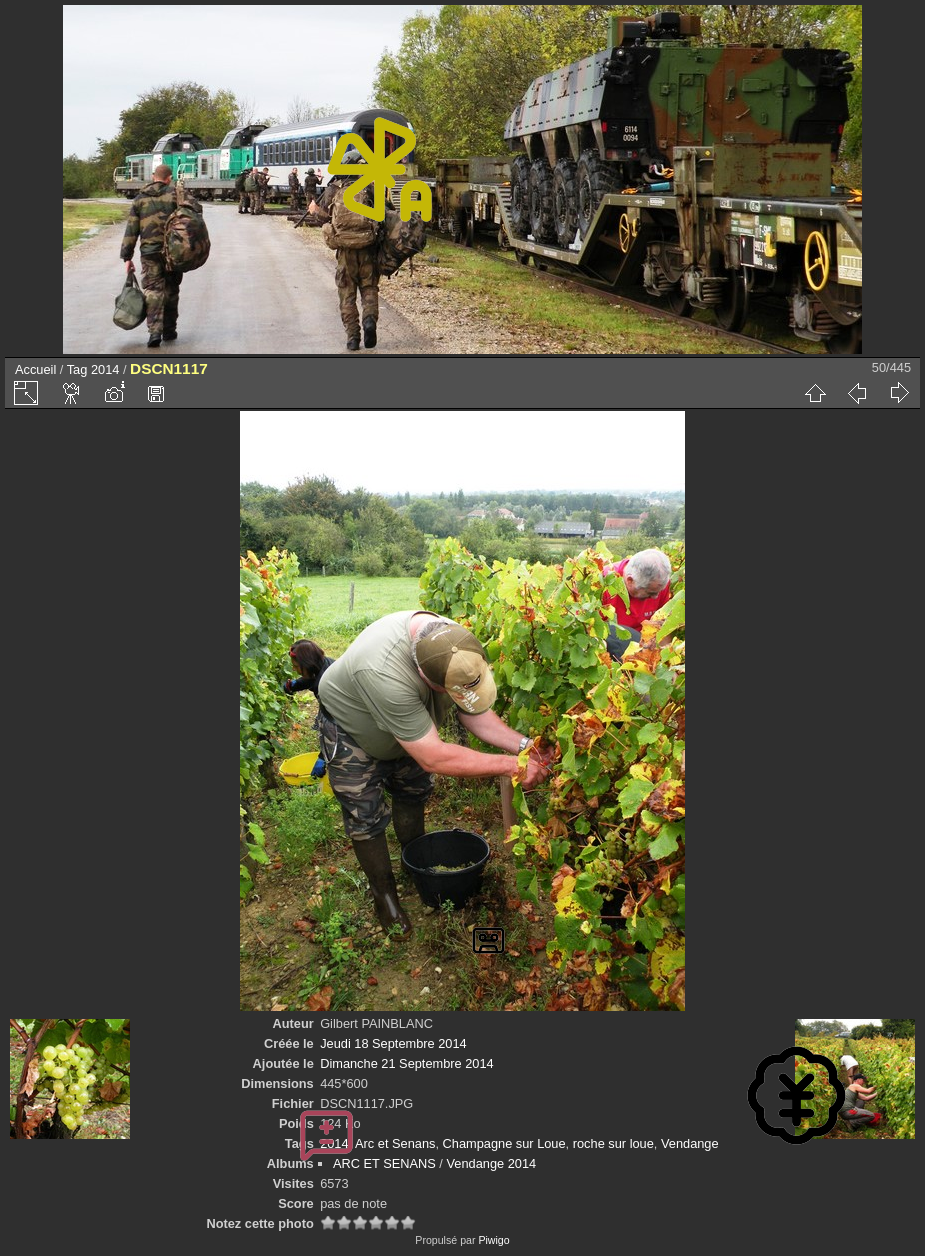 The width and height of the screenshot is (925, 1256). What do you see at coordinates (488, 940) in the screenshot?
I see `access audio recordings or voice memos` at bounding box center [488, 940].